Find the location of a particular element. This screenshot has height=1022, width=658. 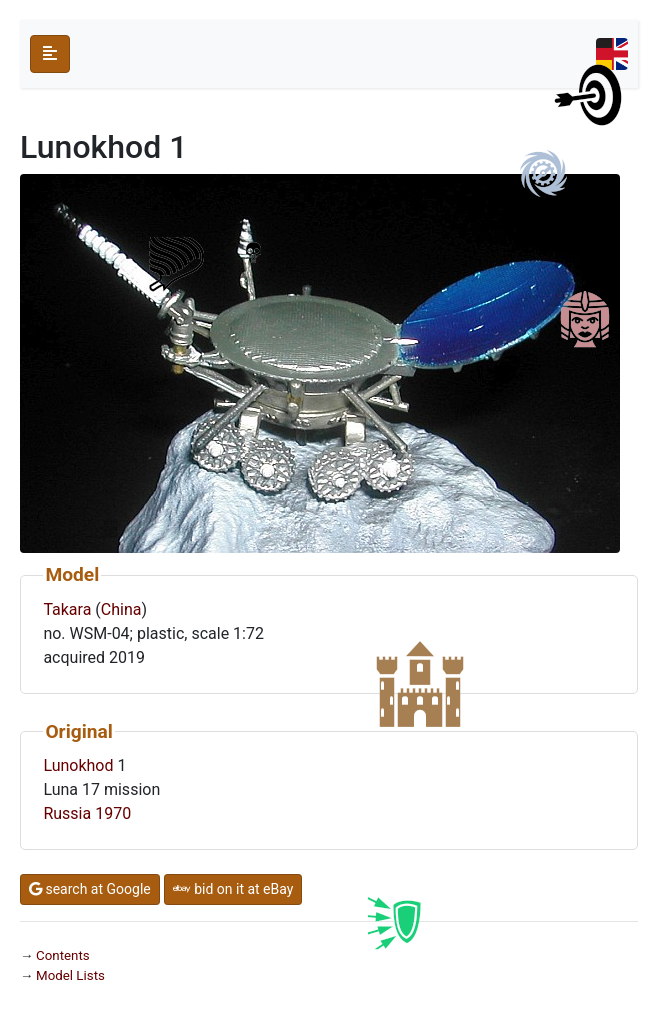

activate overdrive or boost mode is located at coordinates (543, 173).